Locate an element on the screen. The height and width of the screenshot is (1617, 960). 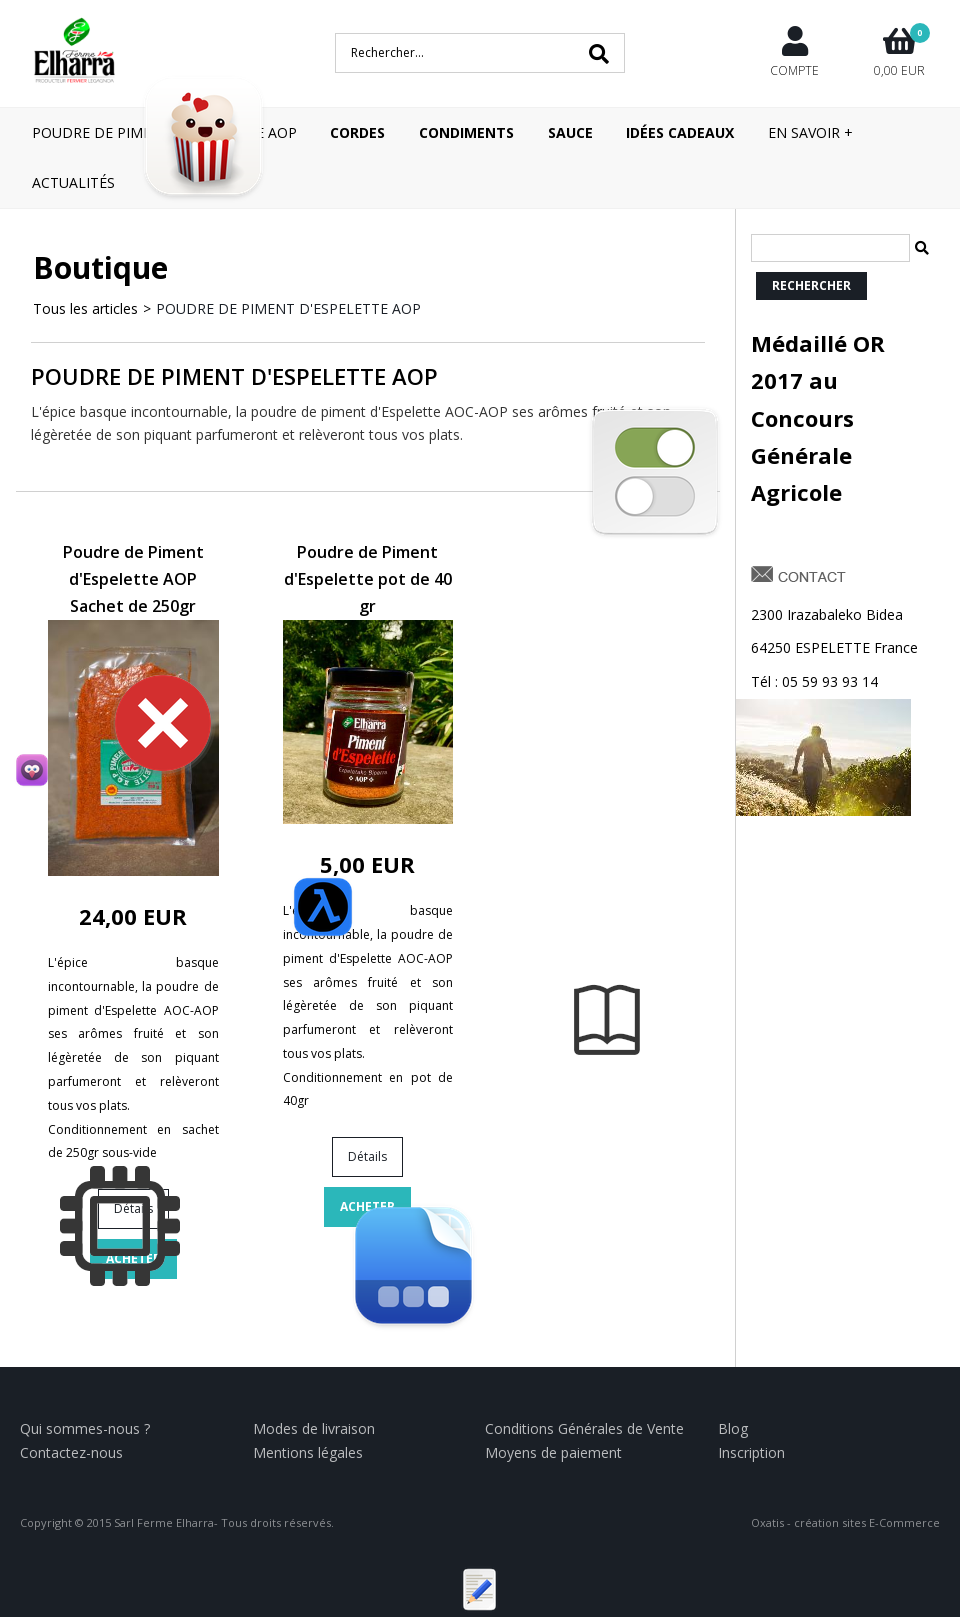
launch half-life: blue shift game is located at coordinates (323, 907).